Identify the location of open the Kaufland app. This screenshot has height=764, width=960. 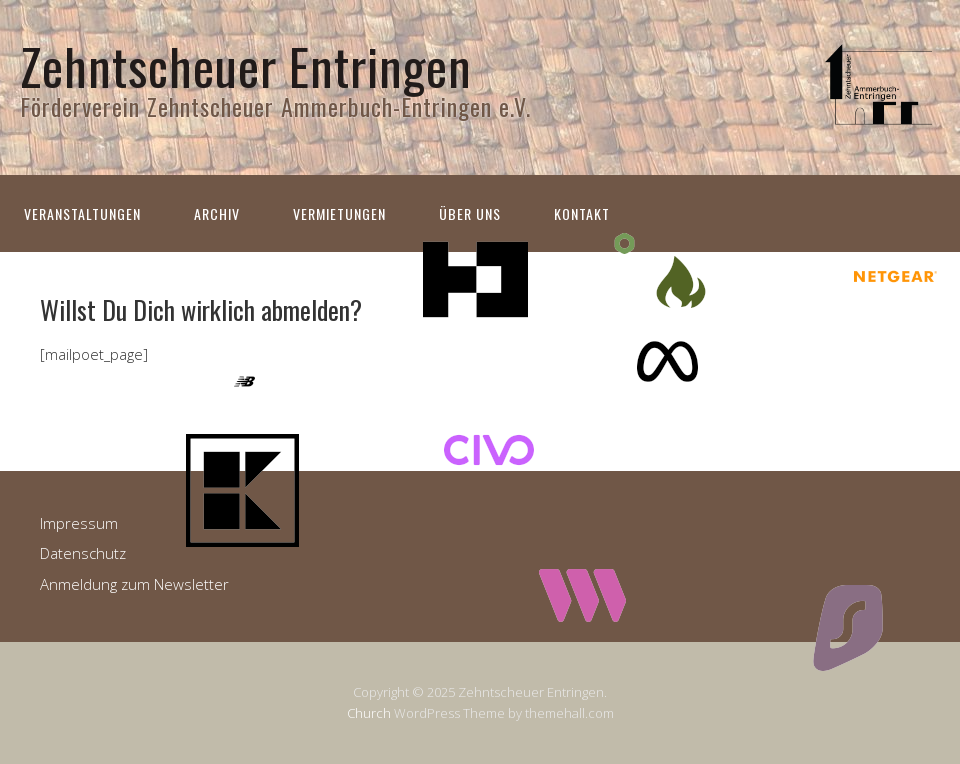
(242, 490).